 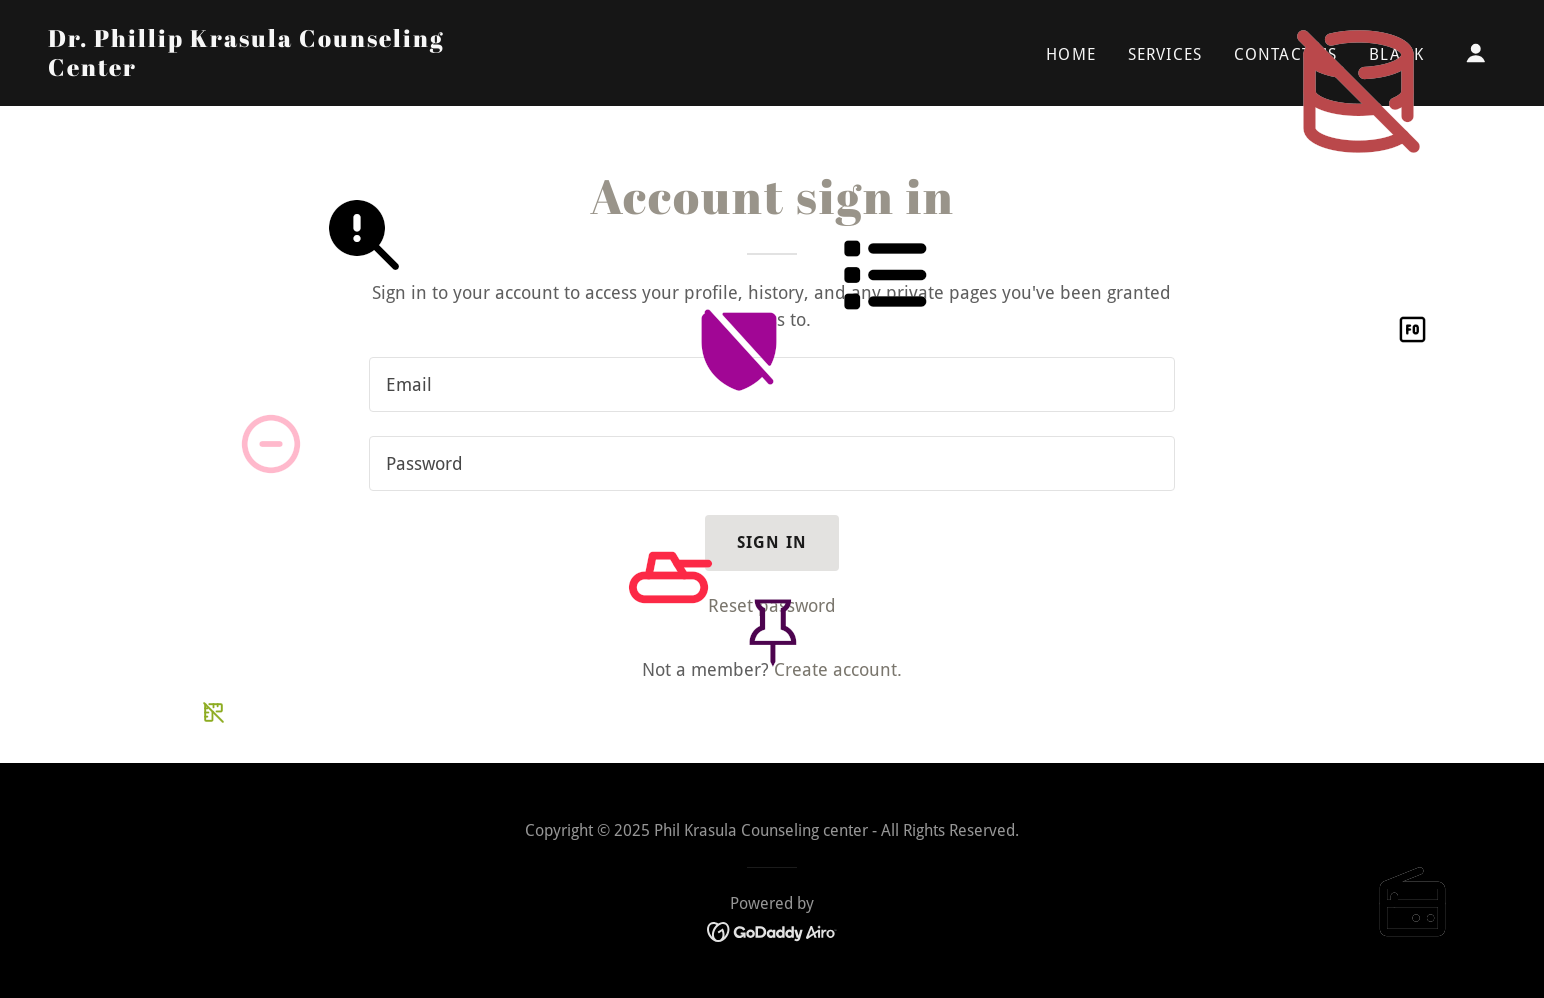 I want to click on disable measurement tools, so click(x=213, y=712).